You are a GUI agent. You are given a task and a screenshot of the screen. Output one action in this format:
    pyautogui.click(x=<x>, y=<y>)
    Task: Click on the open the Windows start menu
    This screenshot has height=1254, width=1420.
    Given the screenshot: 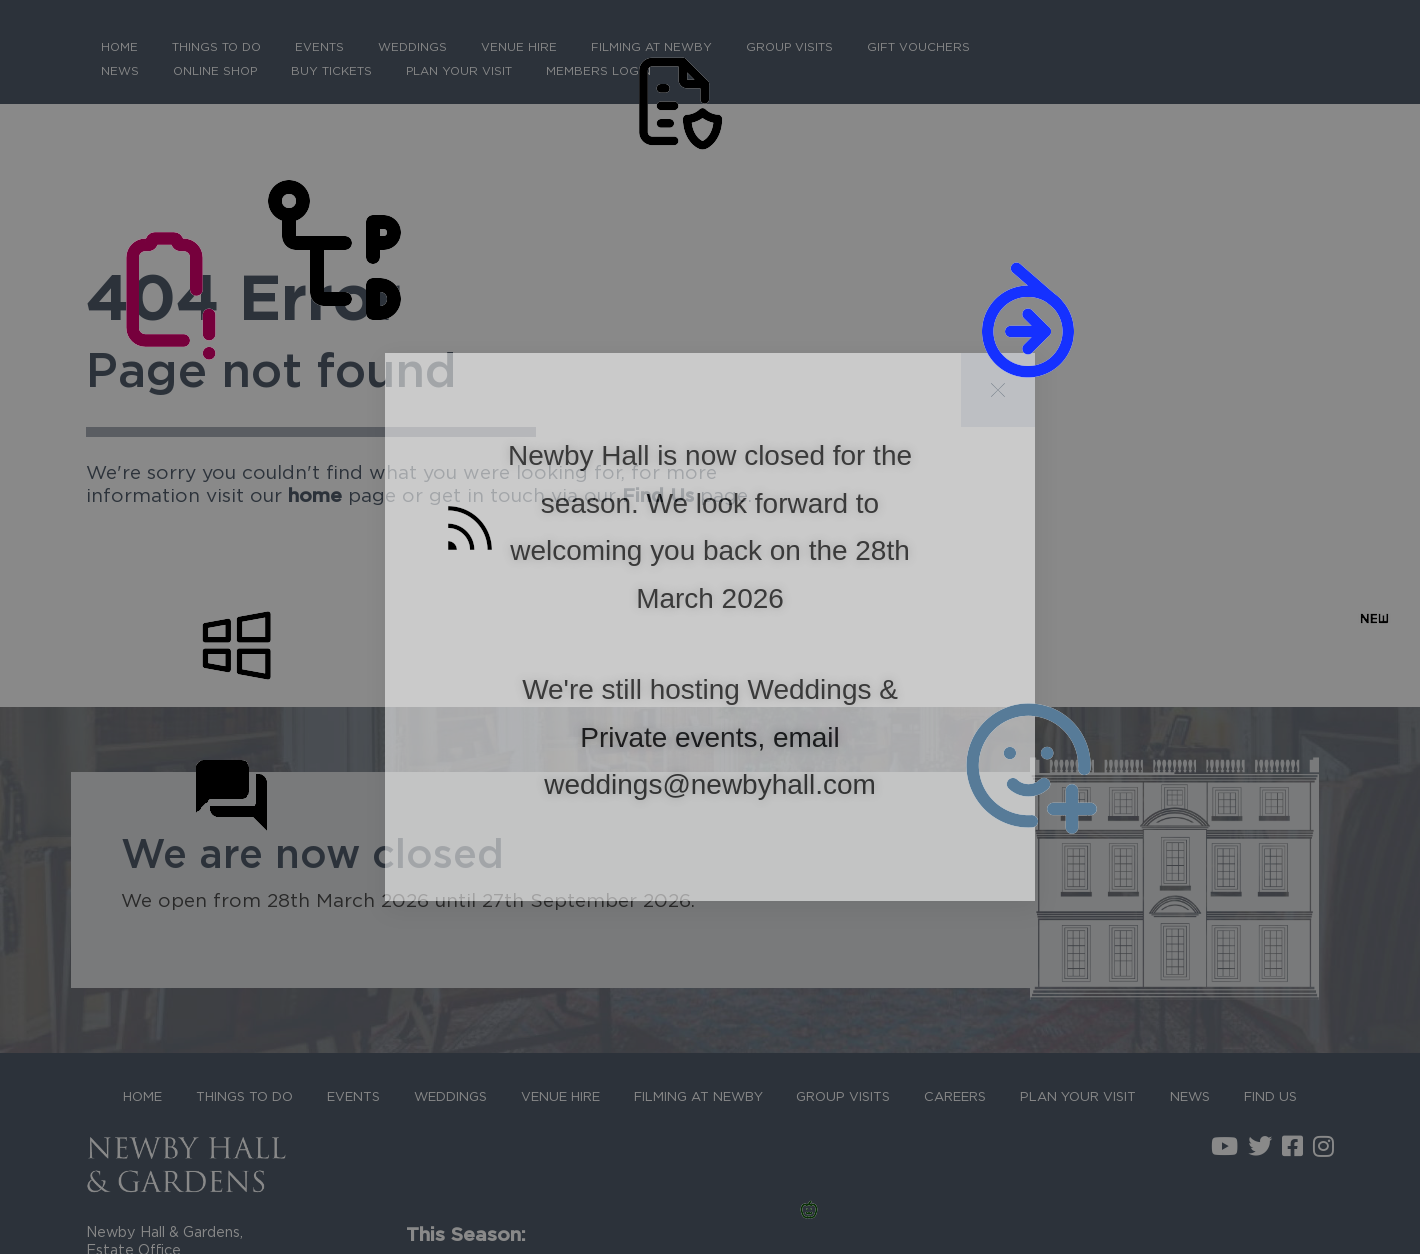 What is the action you would take?
    pyautogui.click(x=239, y=645)
    